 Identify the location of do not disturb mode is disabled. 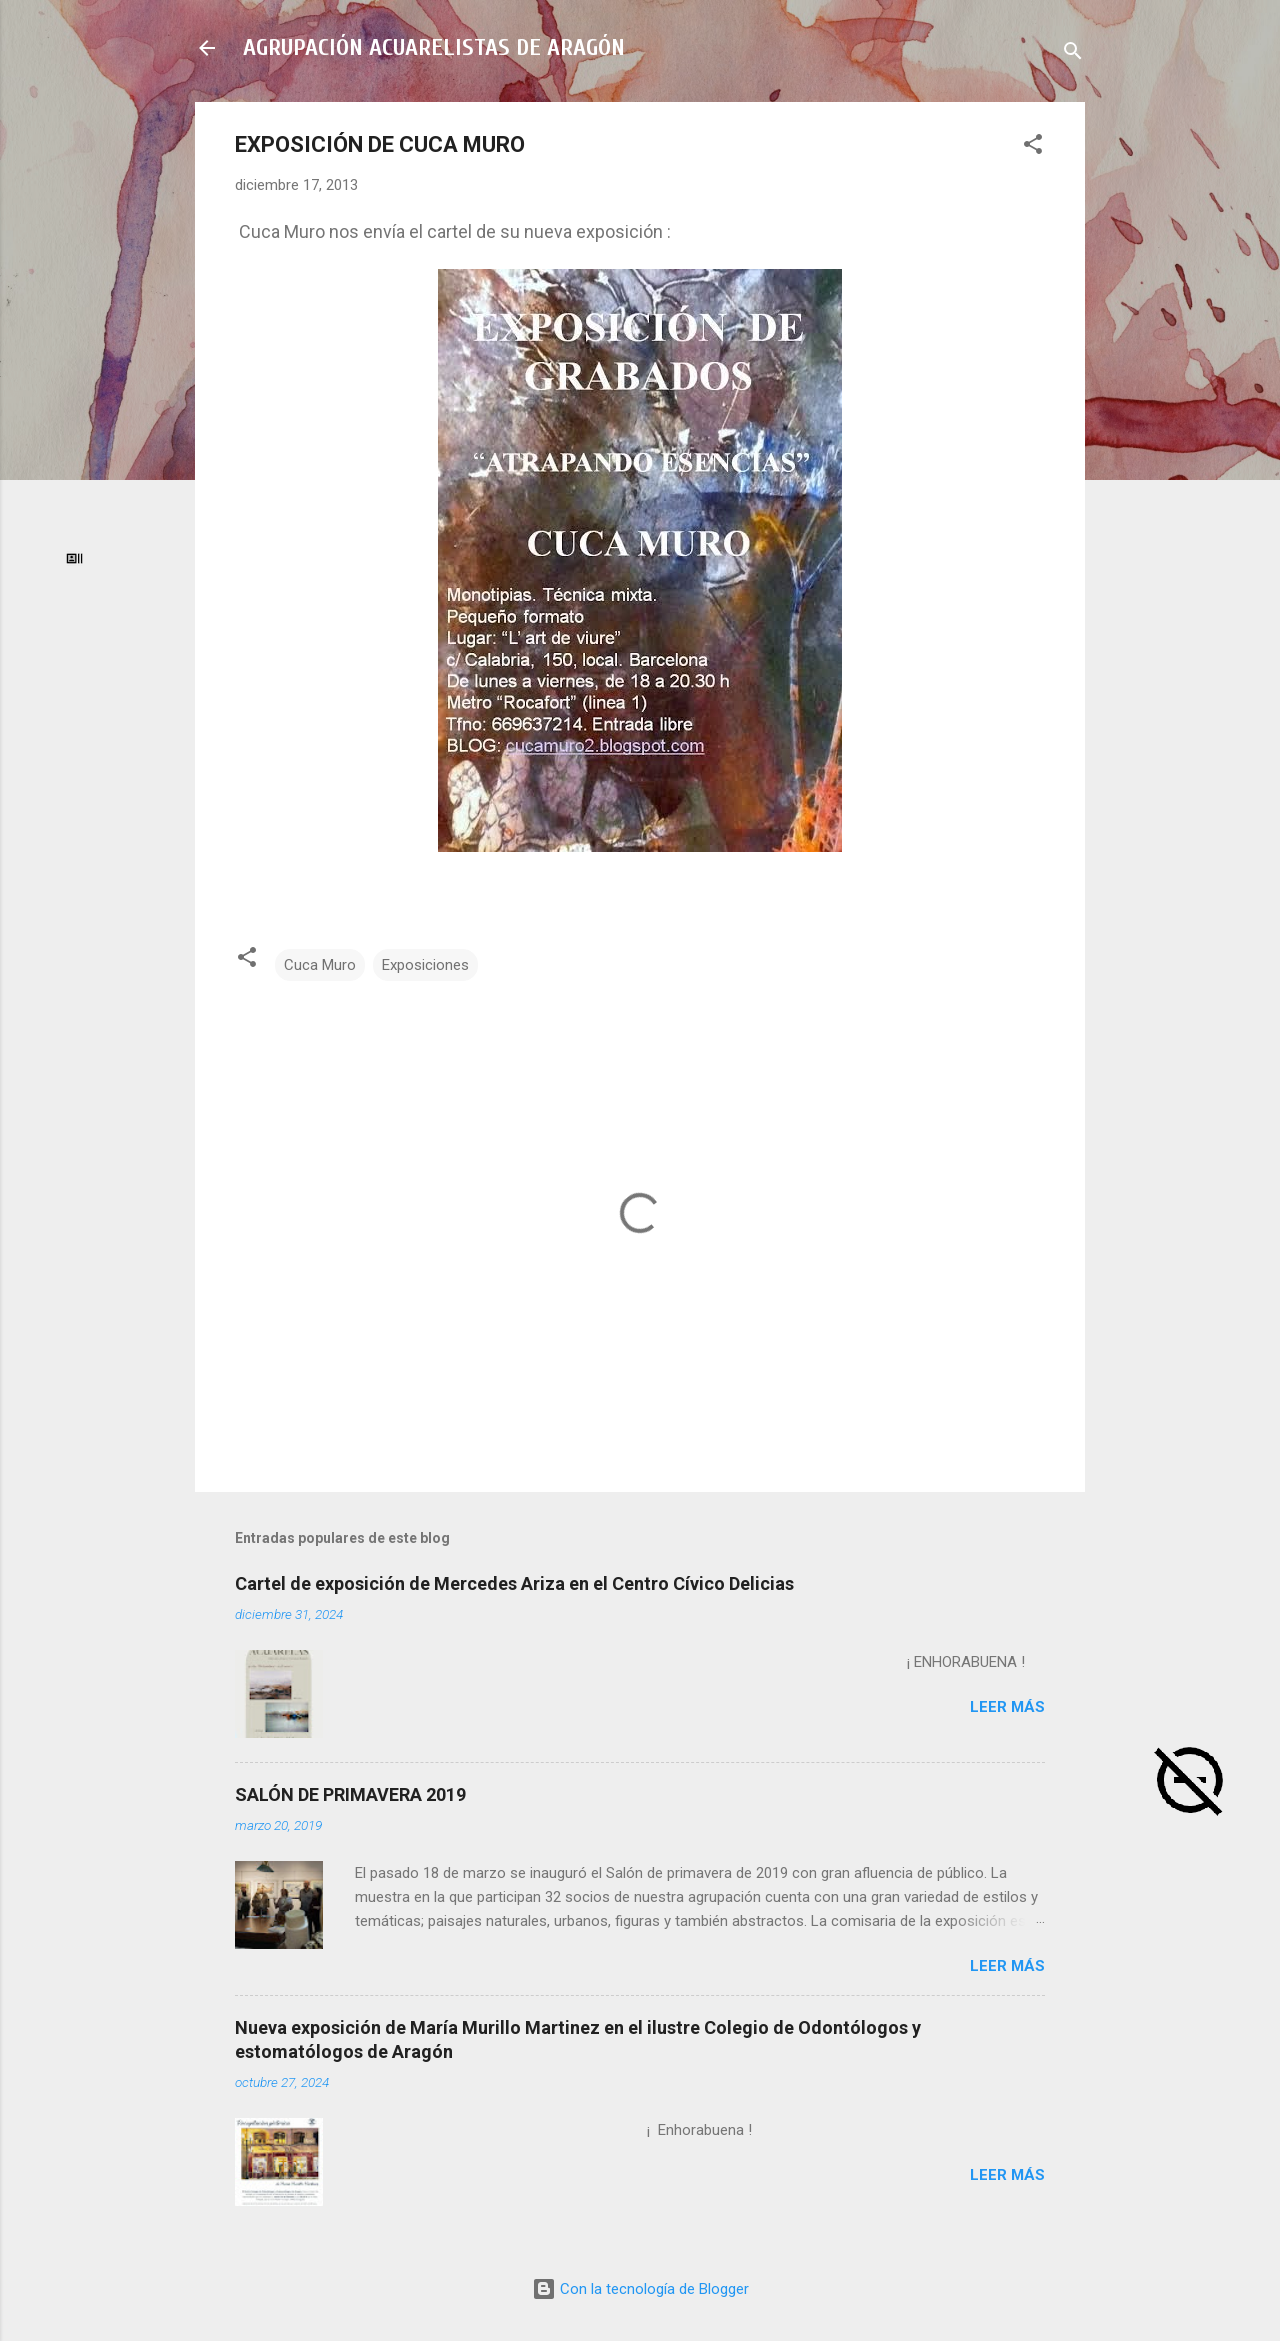
(1190, 1780).